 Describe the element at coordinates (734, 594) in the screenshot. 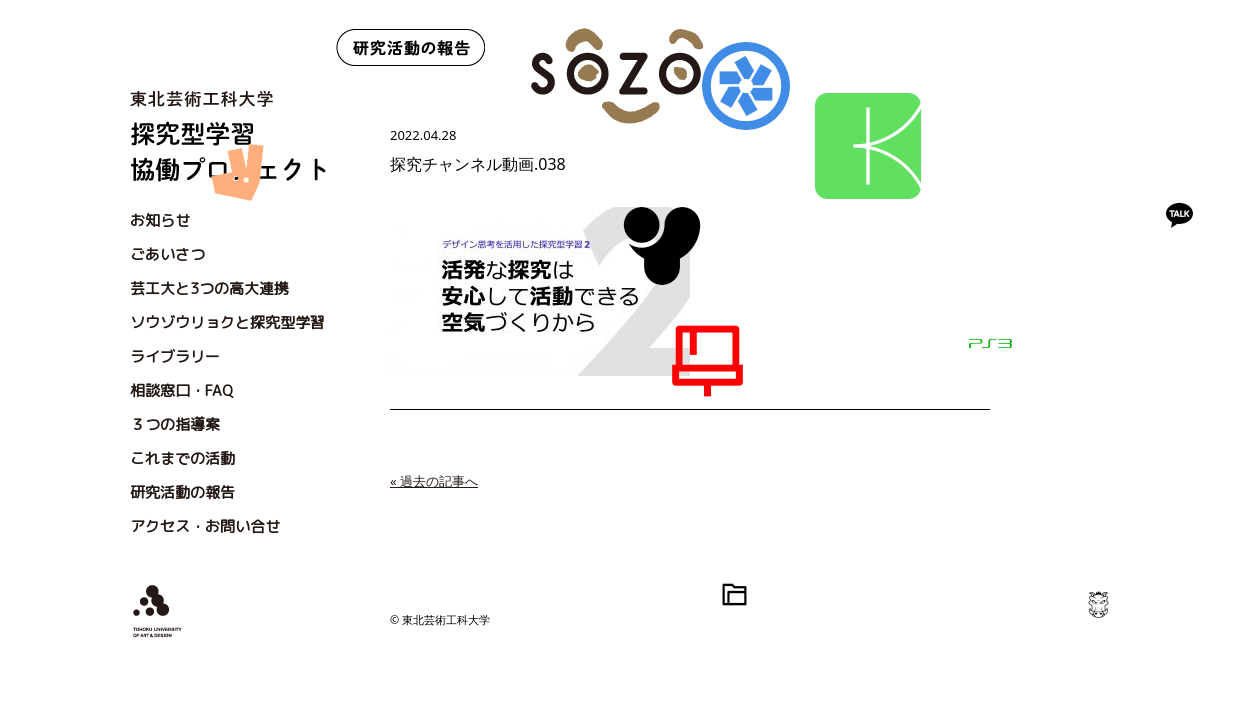

I see `open folder to view files` at that location.